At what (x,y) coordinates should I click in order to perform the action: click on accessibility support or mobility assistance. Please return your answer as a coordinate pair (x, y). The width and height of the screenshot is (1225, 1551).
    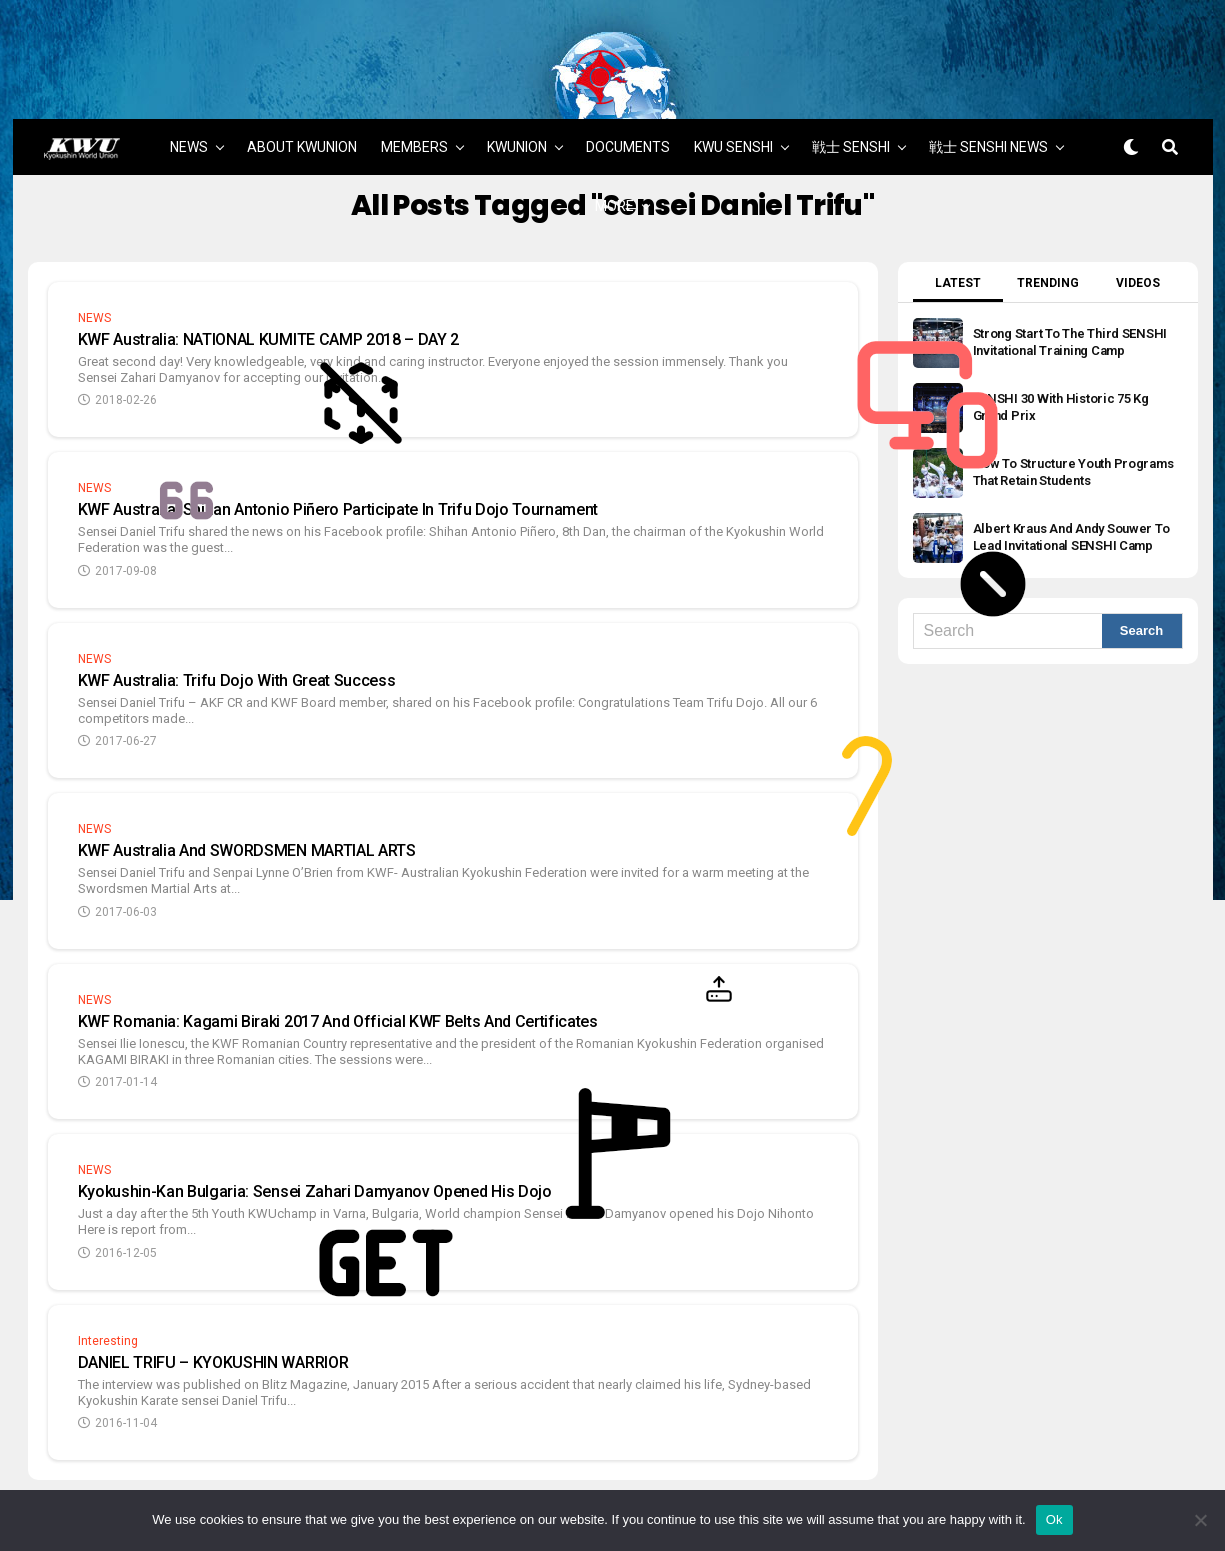
    Looking at the image, I should click on (867, 786).